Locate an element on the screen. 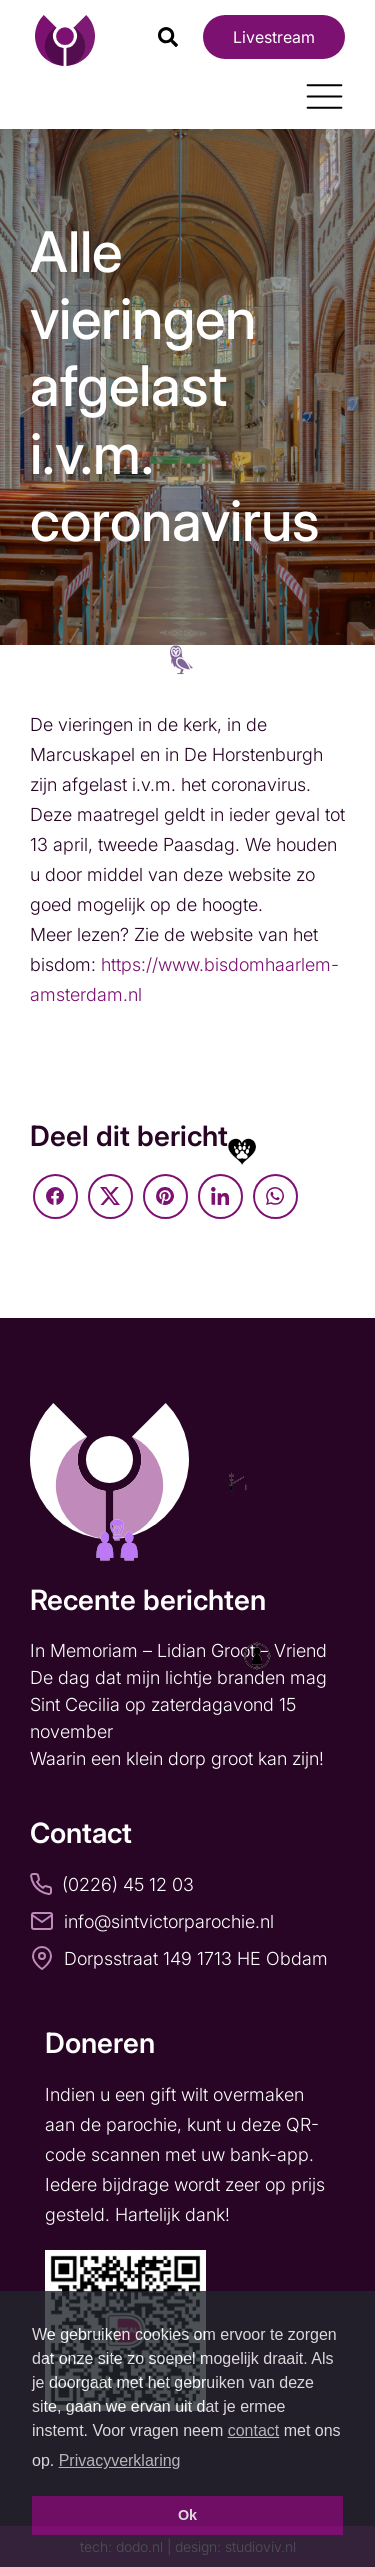 The image size is (375, 2567). represents a barn owl character or creature in a game is located at coordinates (181, 659).